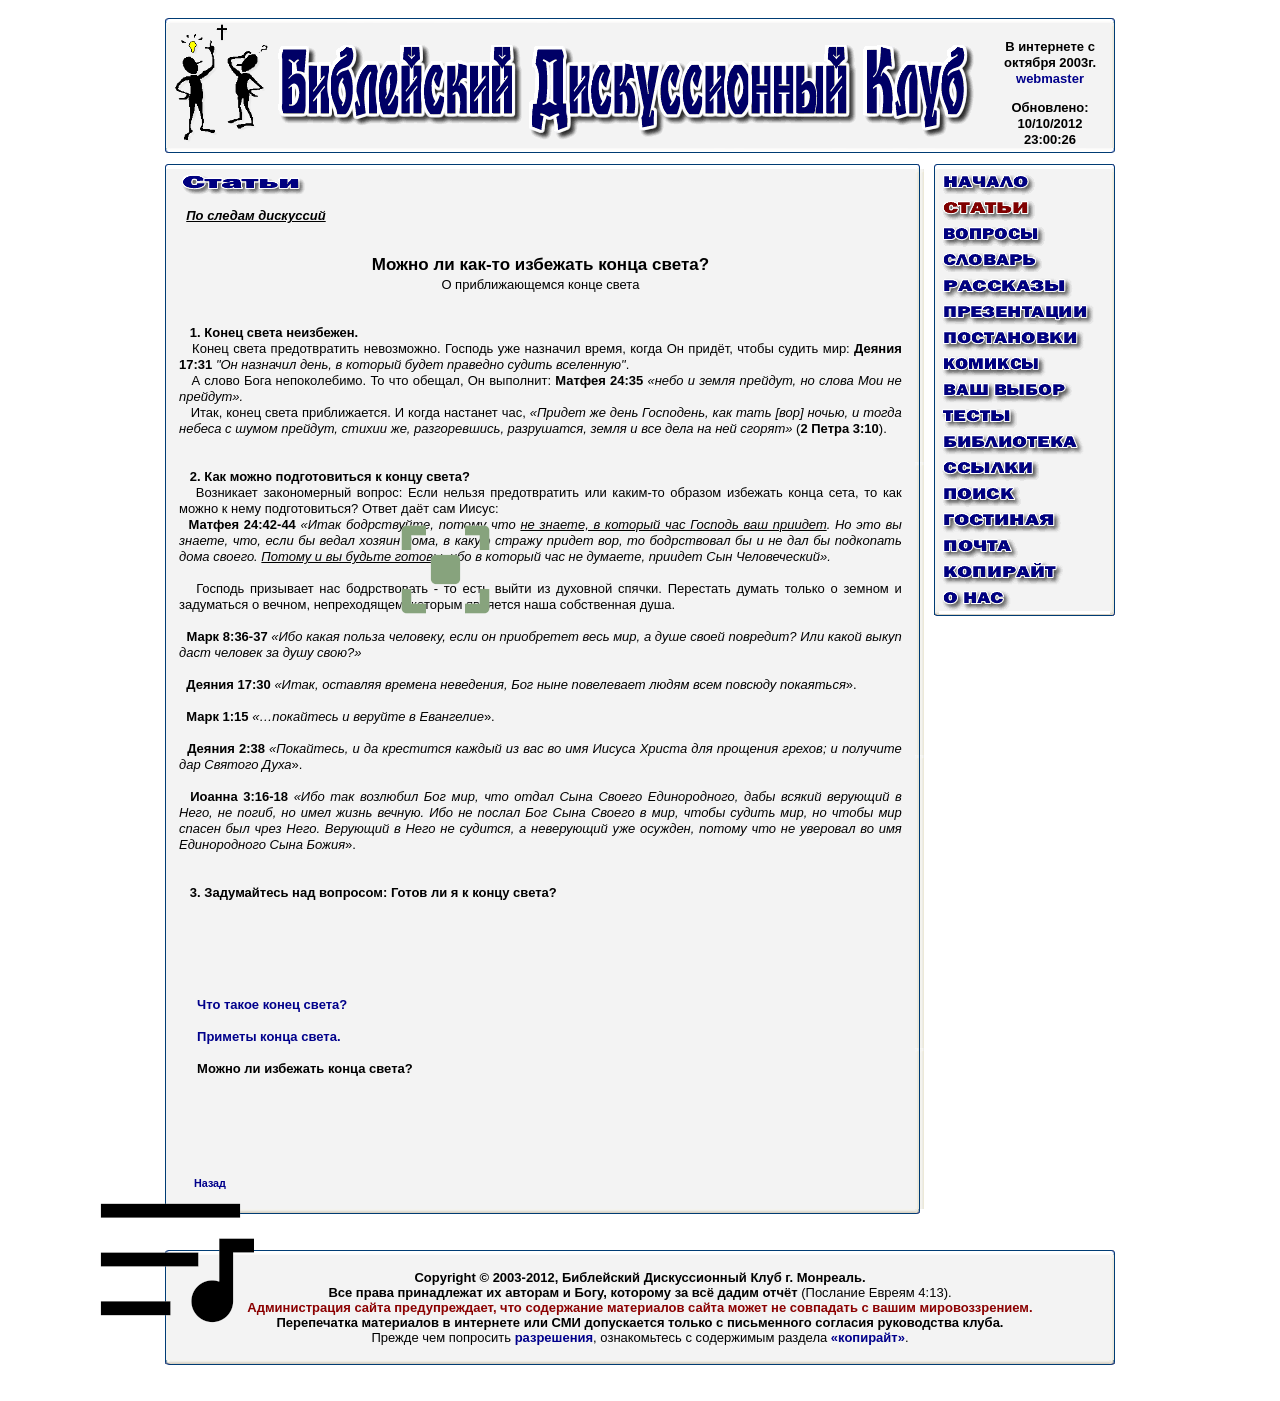  What do you see at coordinates (170, 1259) in the screenshot?
I see `view your playlist` at bounding box center [170, 1259].